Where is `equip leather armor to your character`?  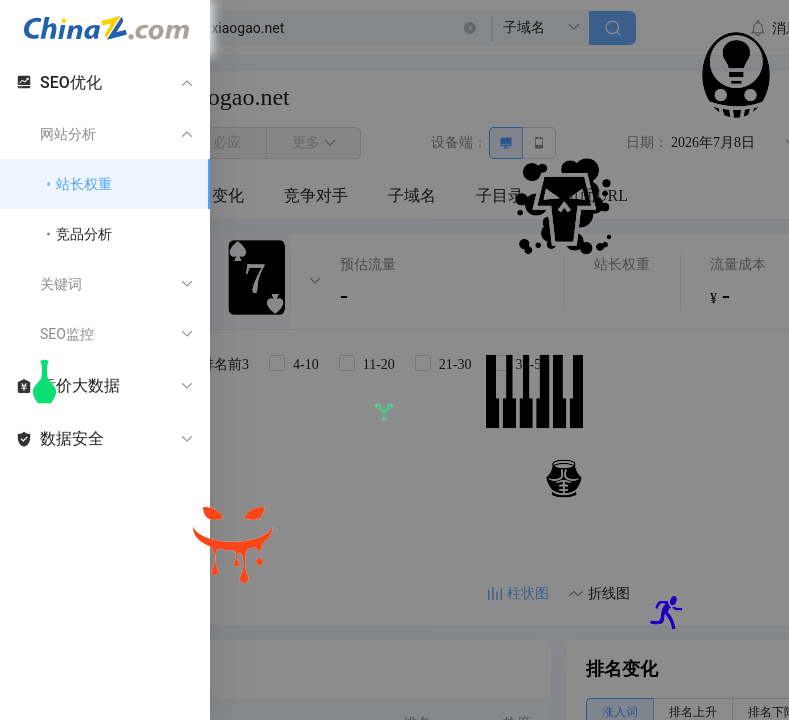
equip leather armor to your character is located at coordinates (563, 478).